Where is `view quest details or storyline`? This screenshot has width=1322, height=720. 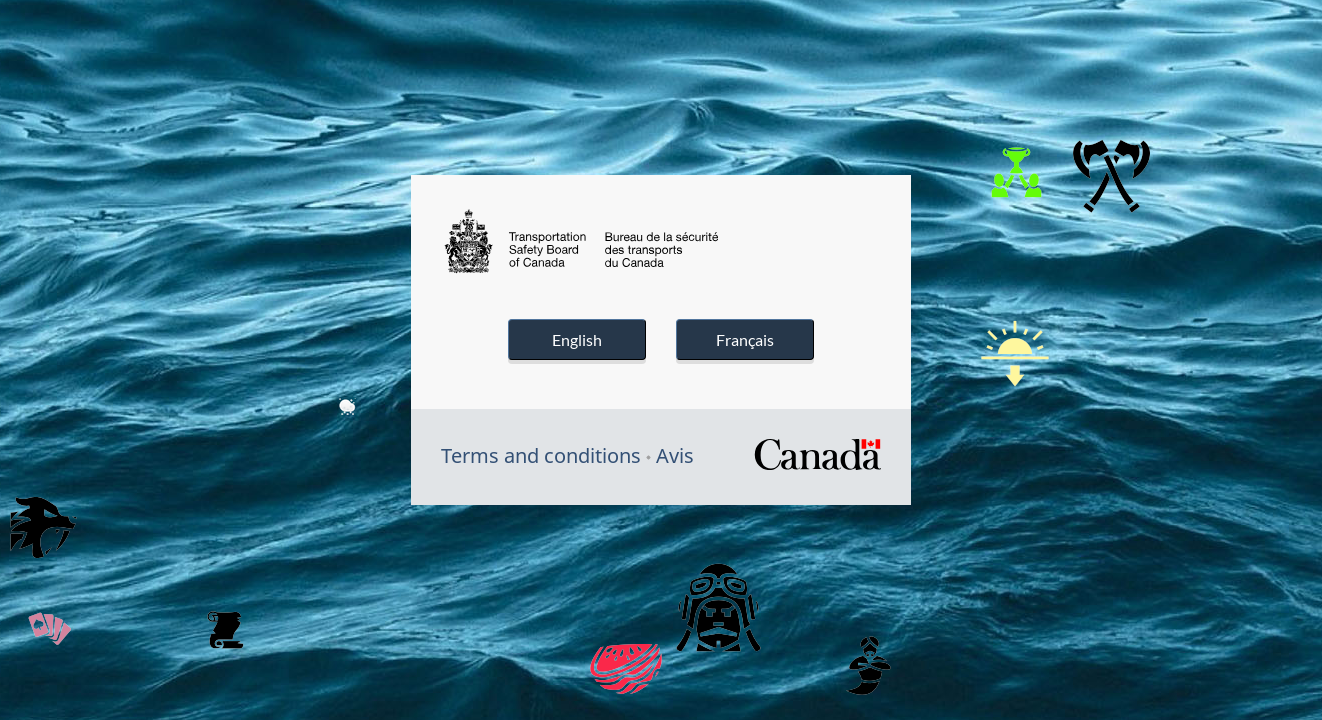
view quest details or storyline is located at coordinates (225, 630).